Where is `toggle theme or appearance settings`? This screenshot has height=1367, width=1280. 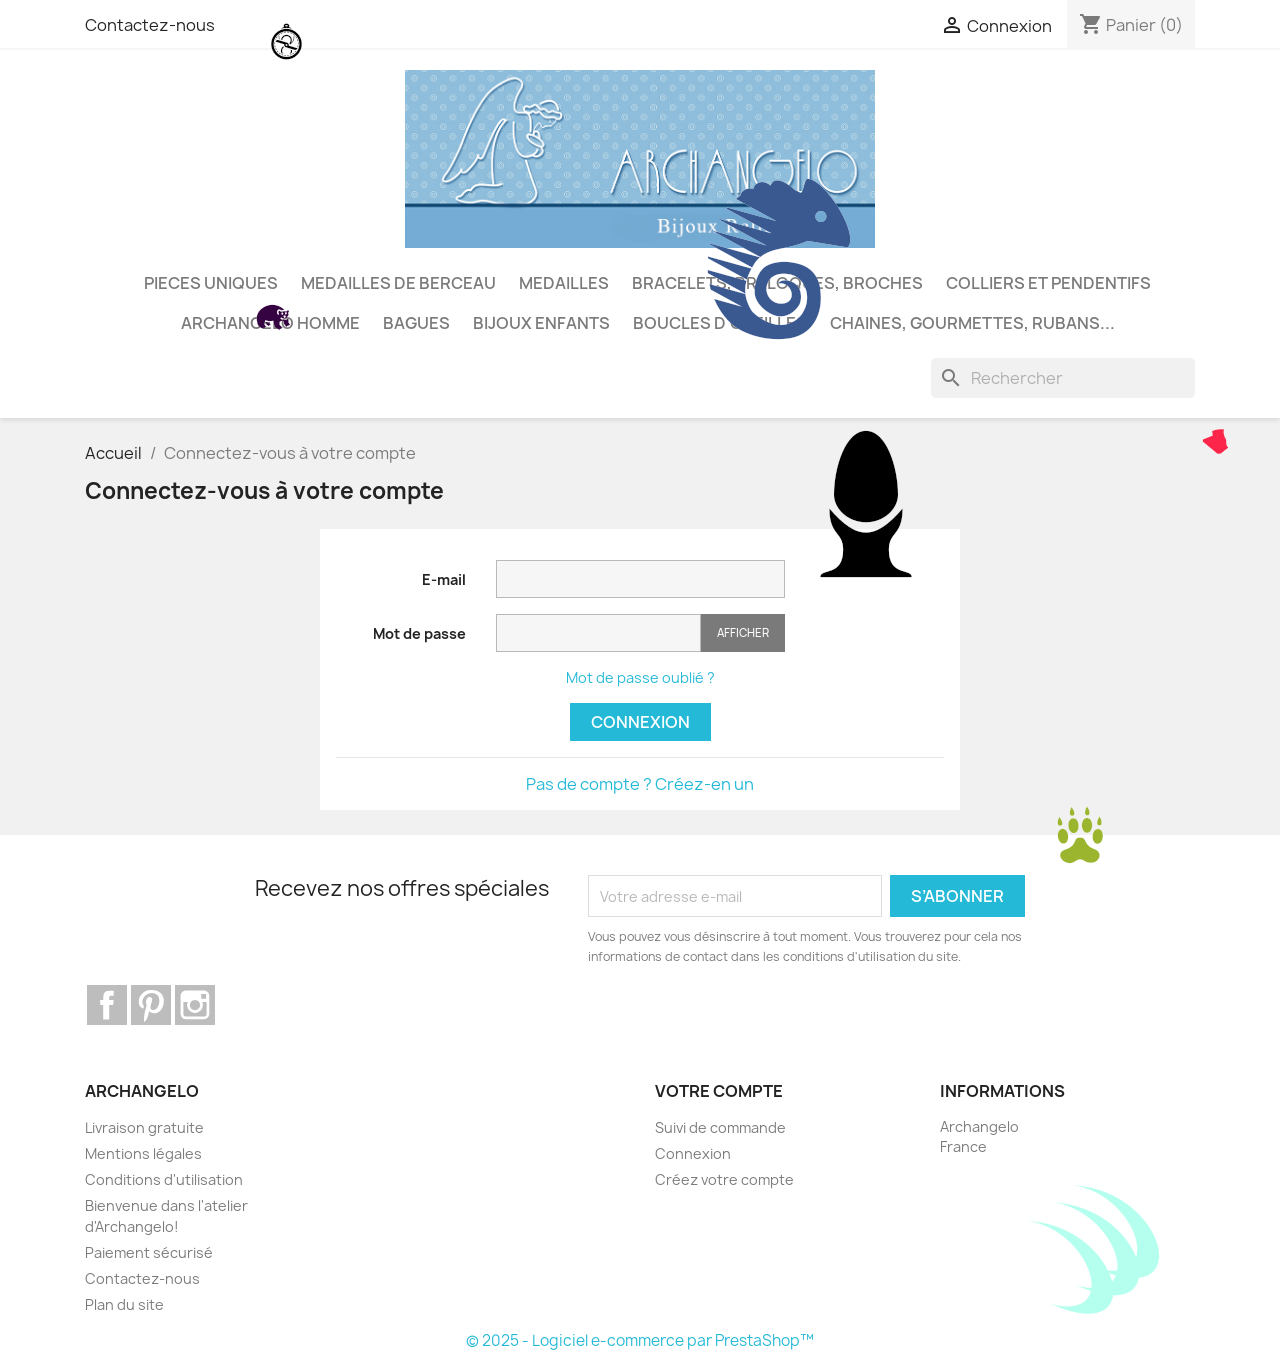
toggle theme or appearance settings is located at coordinates (779, 259).